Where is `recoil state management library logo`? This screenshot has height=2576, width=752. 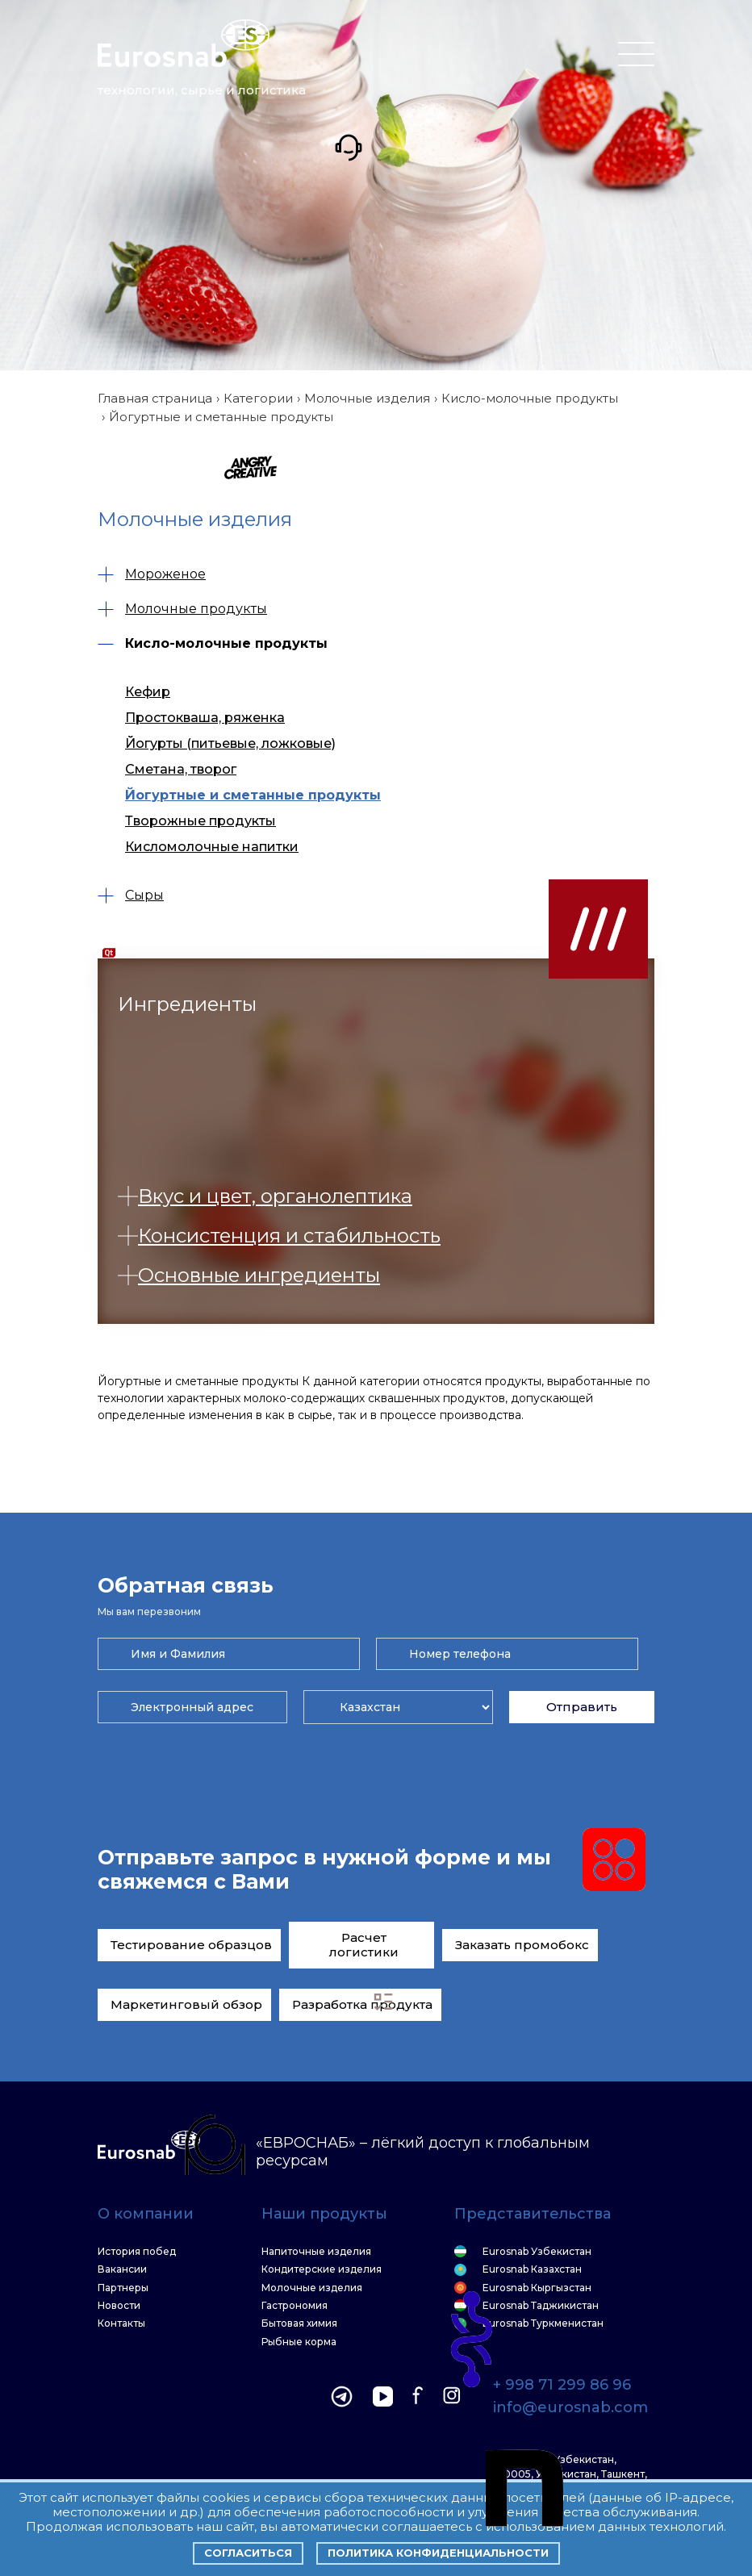 recoil state management library logo is located at coordinates (471, 2339).